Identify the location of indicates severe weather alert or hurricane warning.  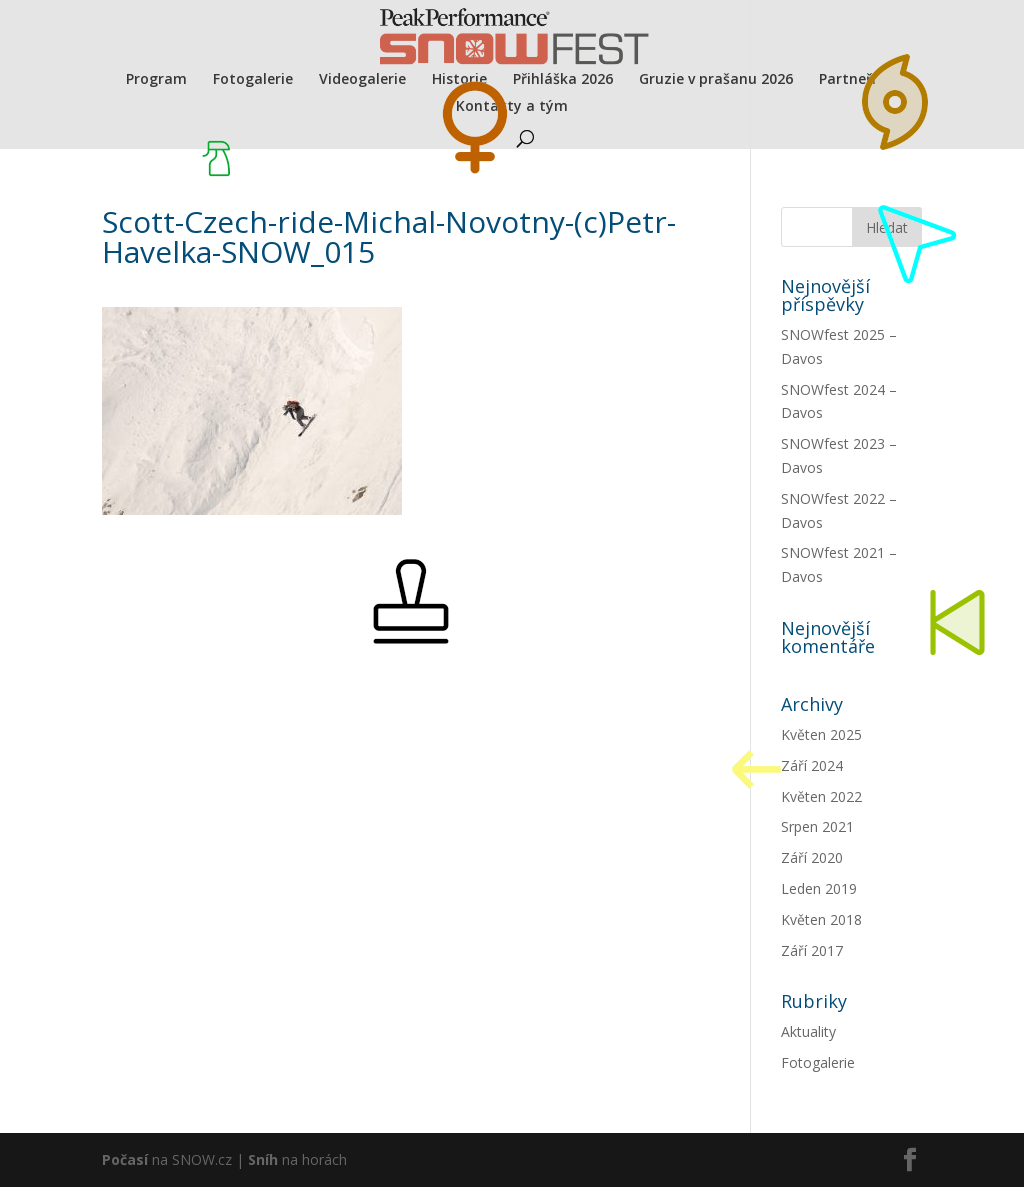
(895, 102).